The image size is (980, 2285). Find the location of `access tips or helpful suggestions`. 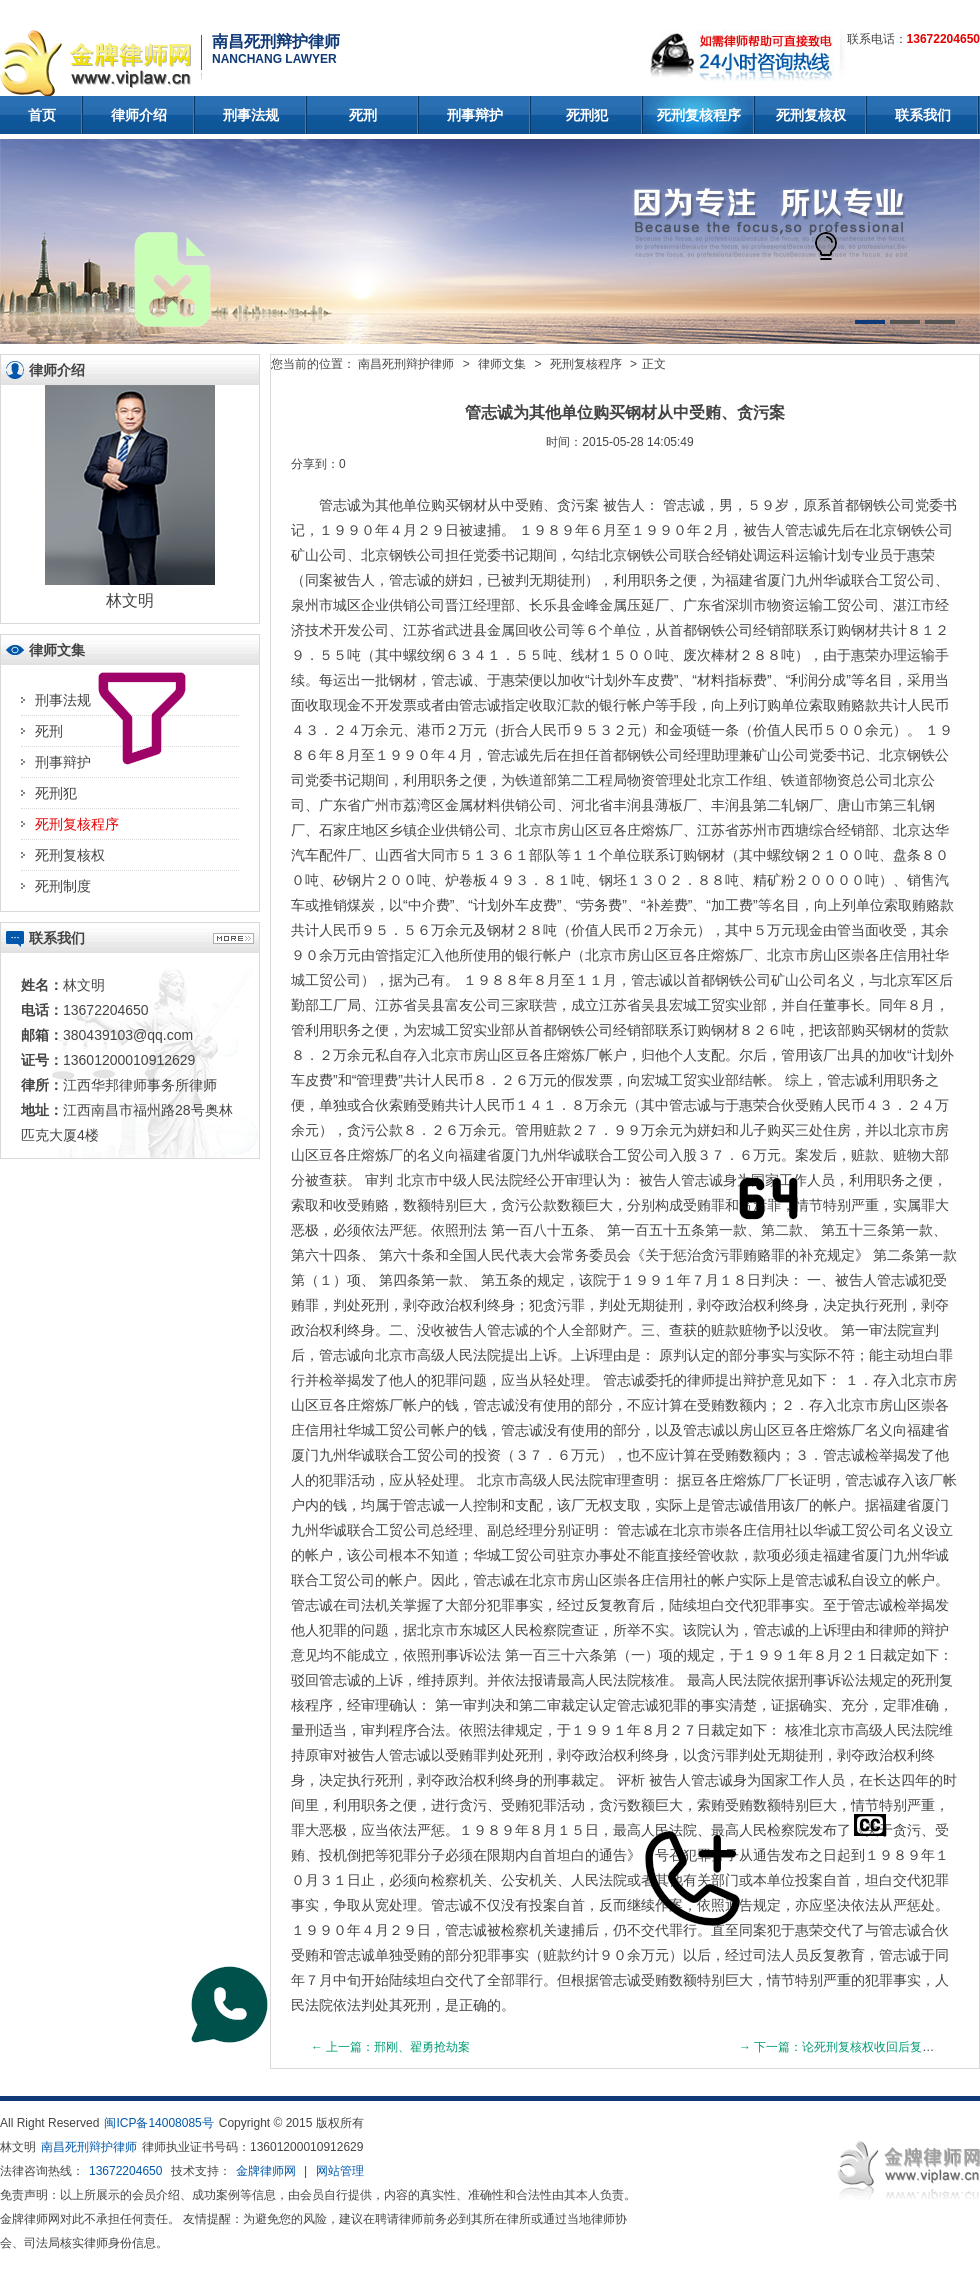

access tips or helpful suggestions is located at coordinates (826, 246).